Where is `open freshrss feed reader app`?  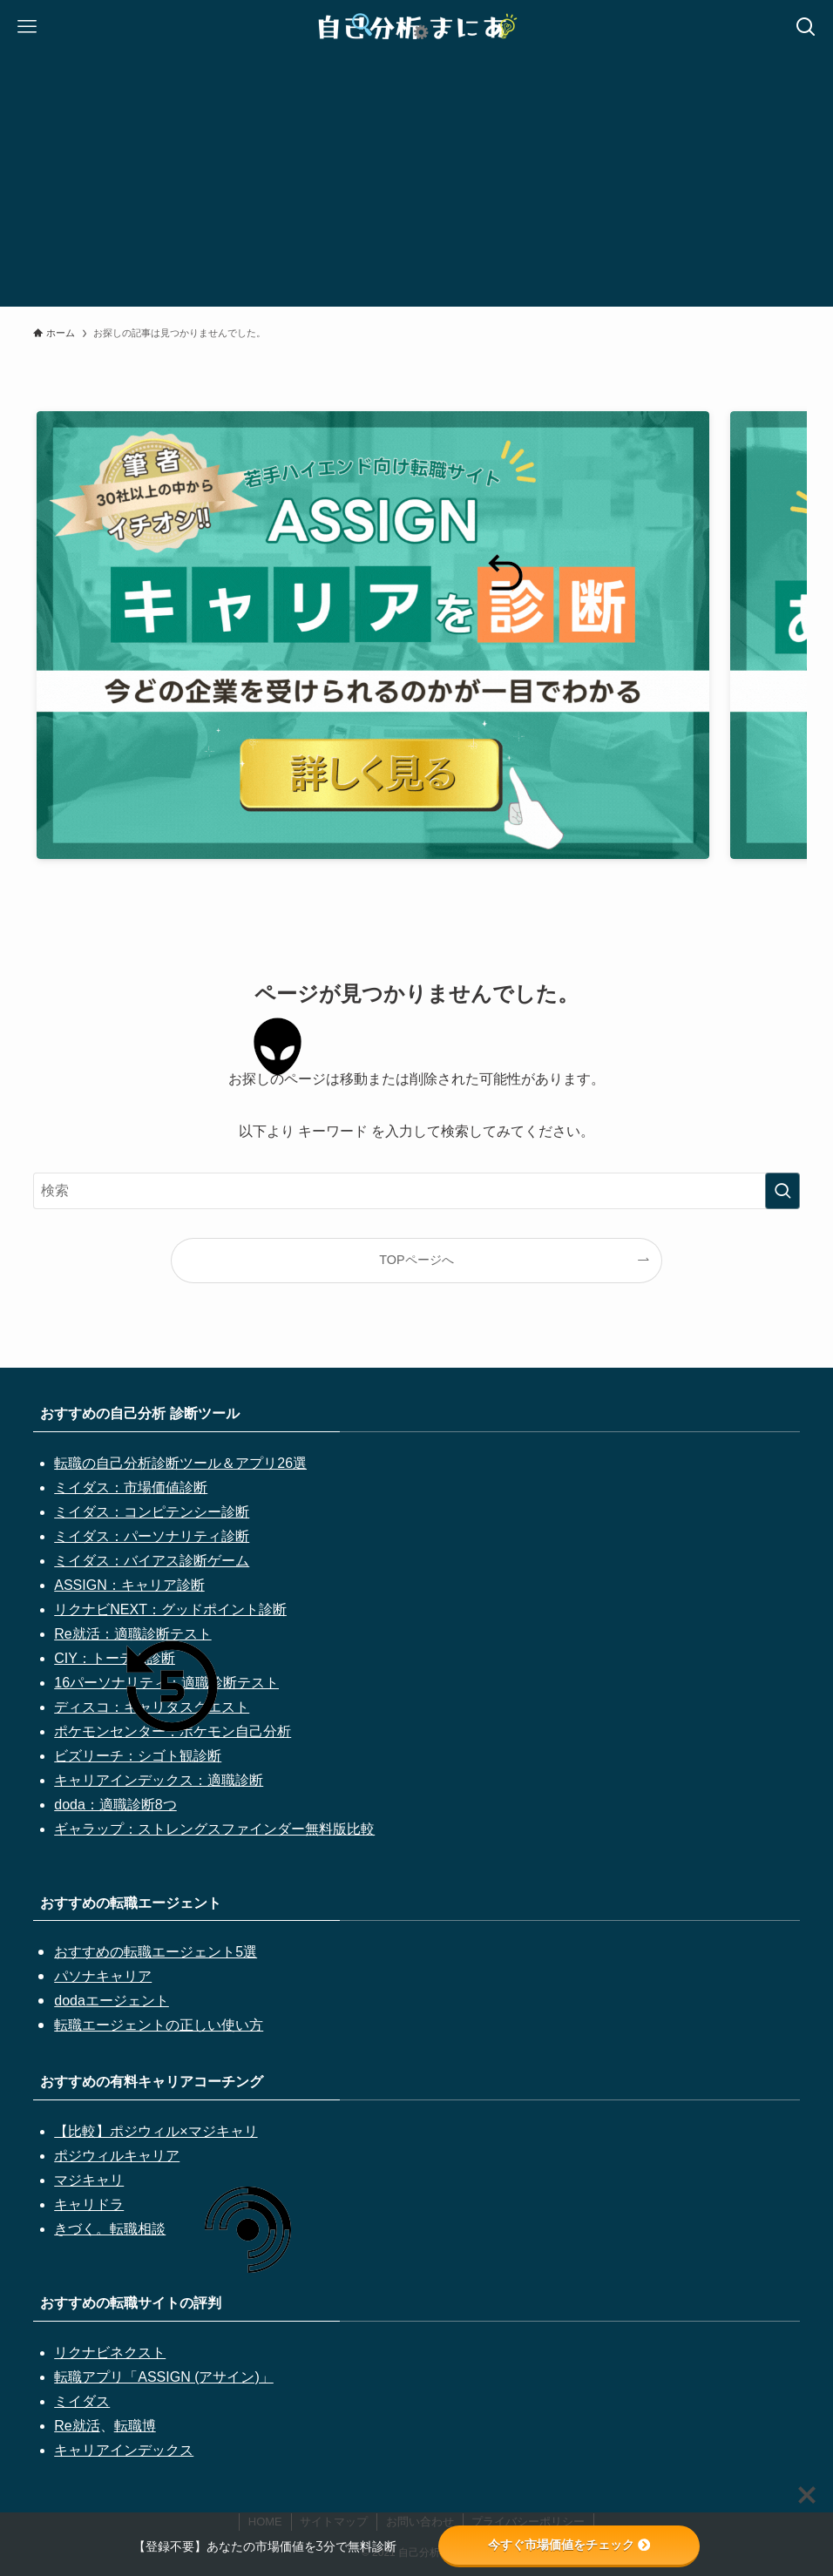
open freshrss feed reader app is located at coordinates (247, 2229).